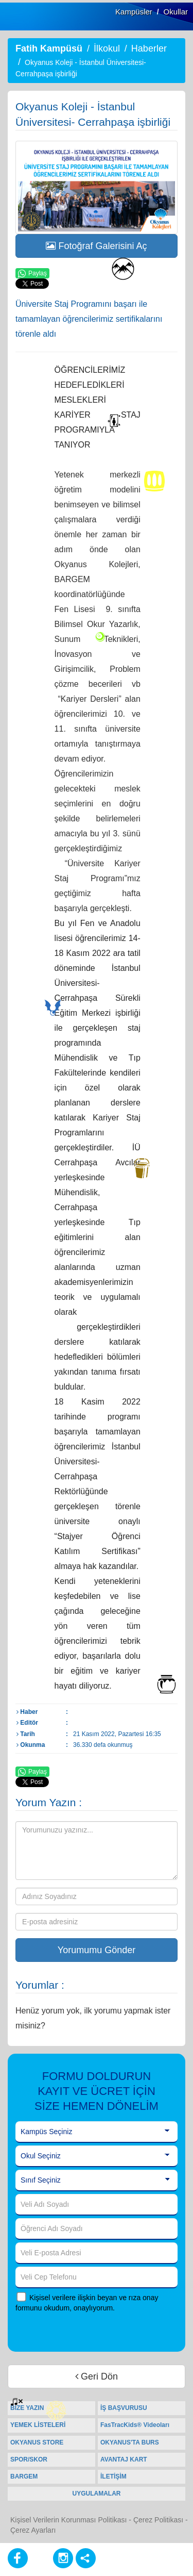  I want to click on bat-themed game faction or guild emblem, so click(52, 1008).